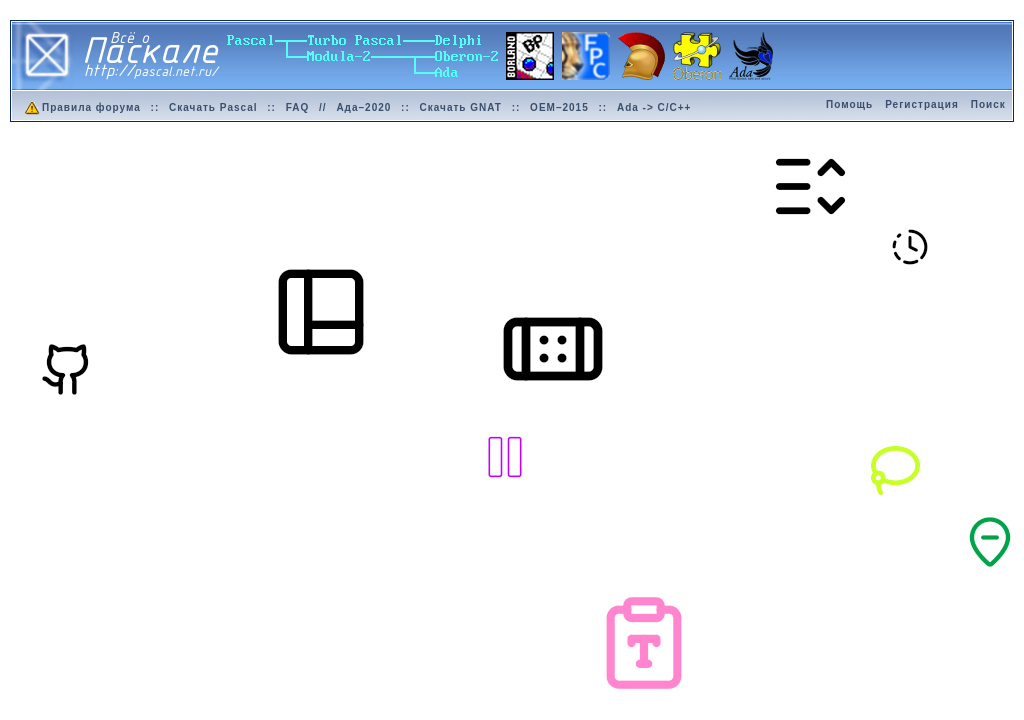 Image resolution: width=1024 pixels, height=720 pixels. Describe the element at coordinates (895, 470) in the screenshot. I see `select an irregular or freeform area` at that location.